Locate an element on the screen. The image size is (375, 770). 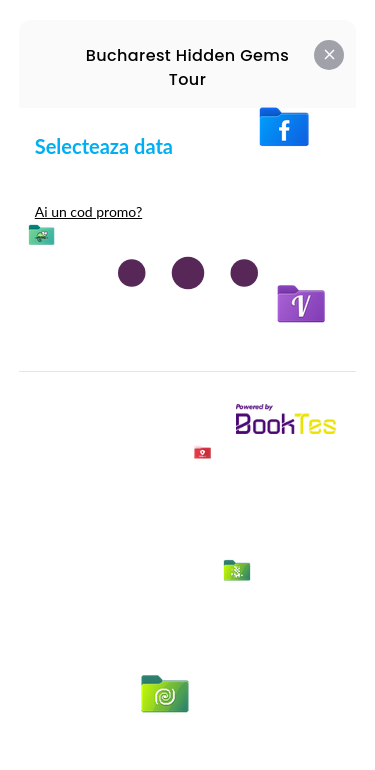
open folder containing facebook-related files is located at coordinates (284, 128).